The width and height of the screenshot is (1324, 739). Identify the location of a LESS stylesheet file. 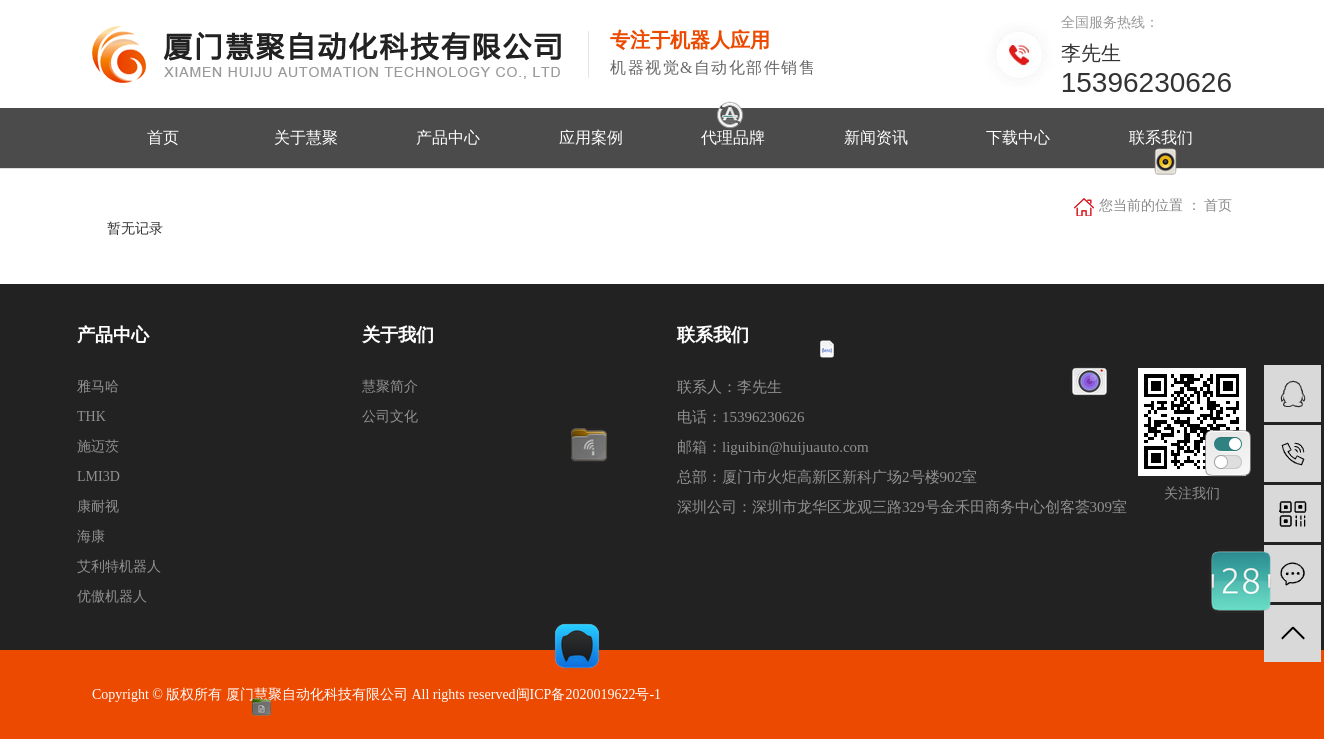
(827, 349).